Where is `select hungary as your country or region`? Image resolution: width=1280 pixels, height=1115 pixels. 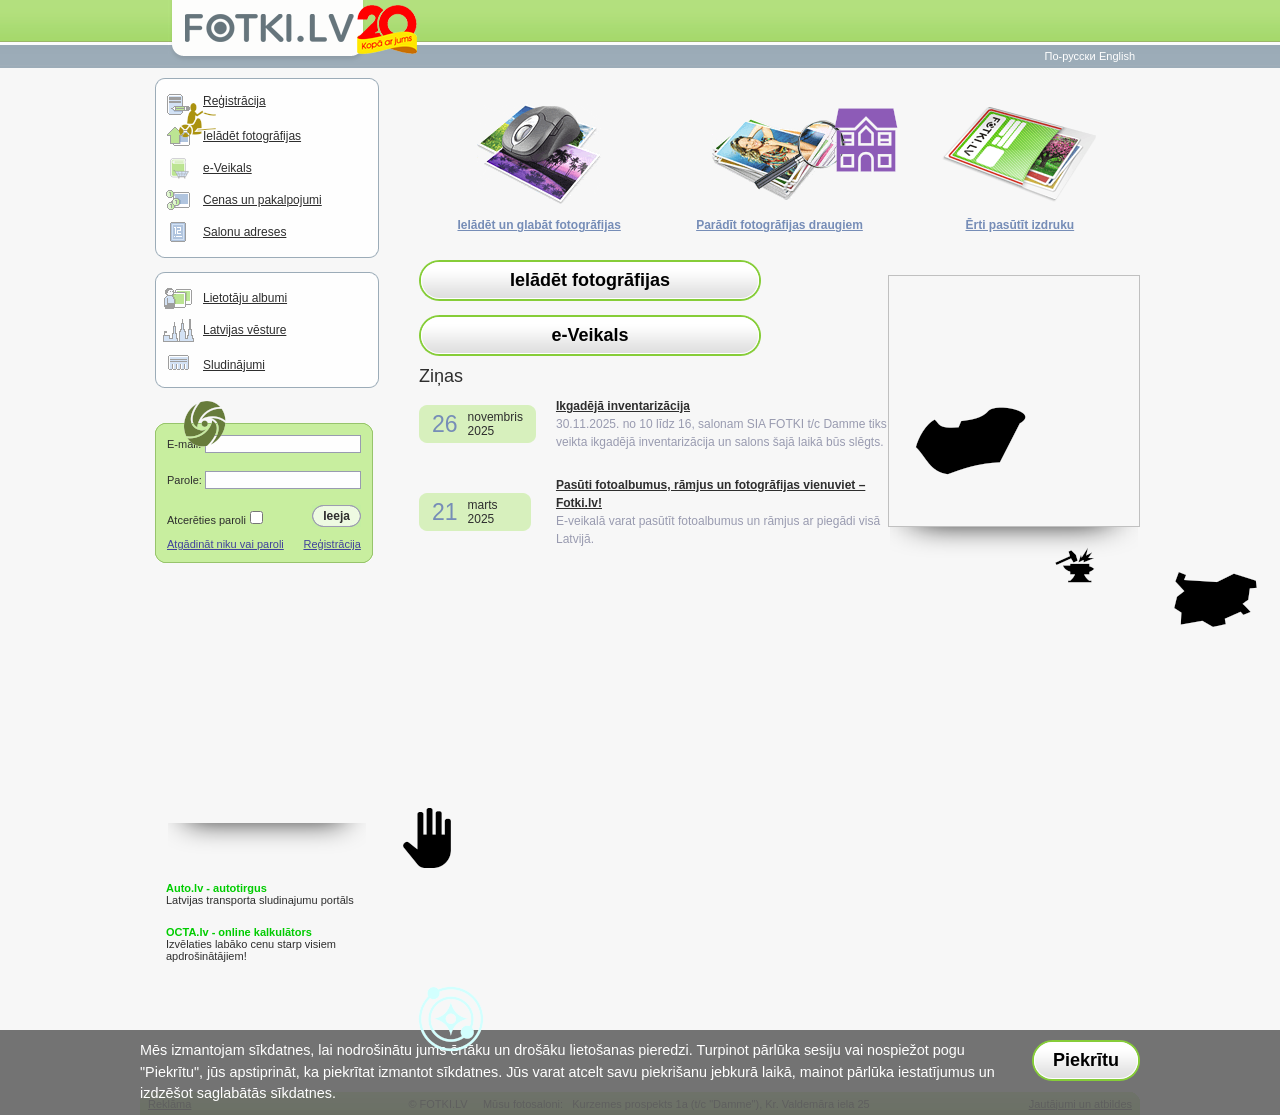
select hungary as your country or region is located at coordinates (970, 440).